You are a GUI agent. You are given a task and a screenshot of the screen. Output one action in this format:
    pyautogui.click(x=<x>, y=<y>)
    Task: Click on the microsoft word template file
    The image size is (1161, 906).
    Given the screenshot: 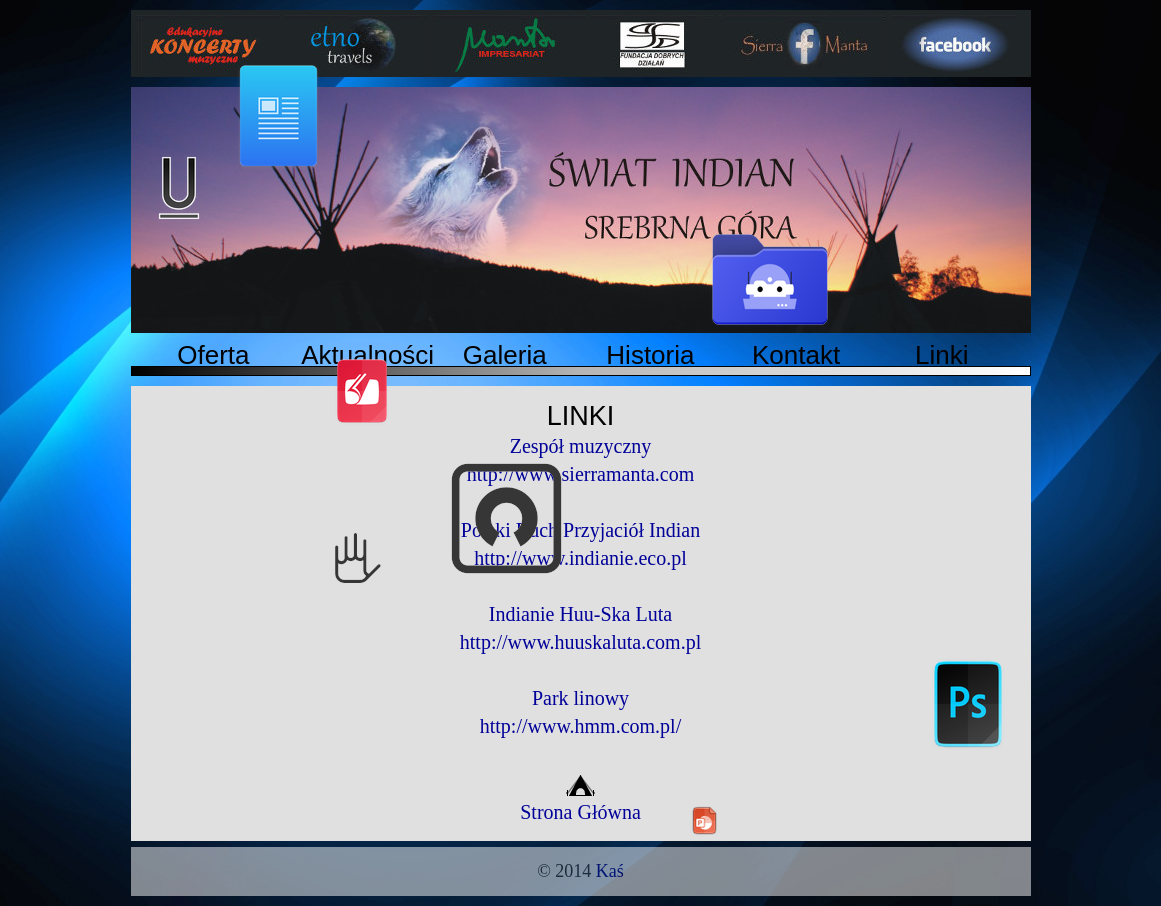 What is the action you would take?
    pyautogui.click(x=278, y=117)
    